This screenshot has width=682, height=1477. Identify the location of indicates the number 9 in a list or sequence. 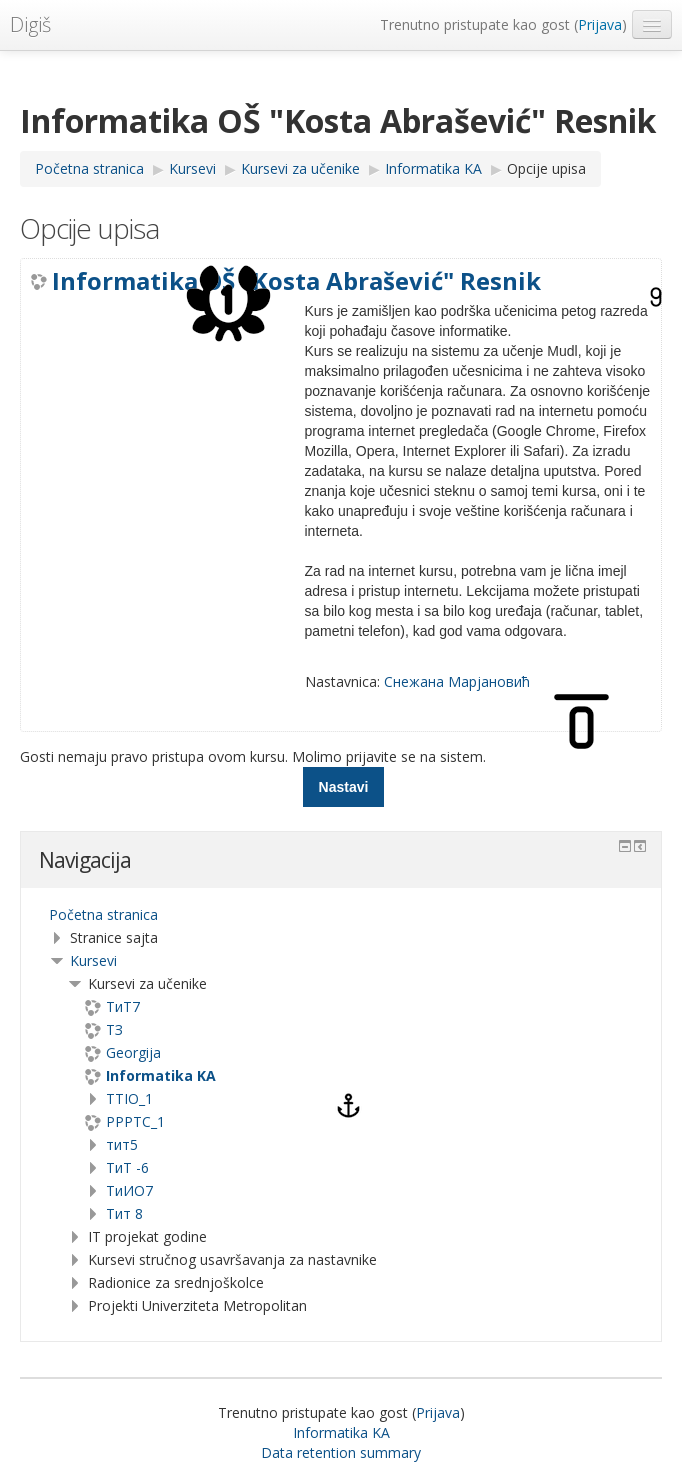
(656, 297).